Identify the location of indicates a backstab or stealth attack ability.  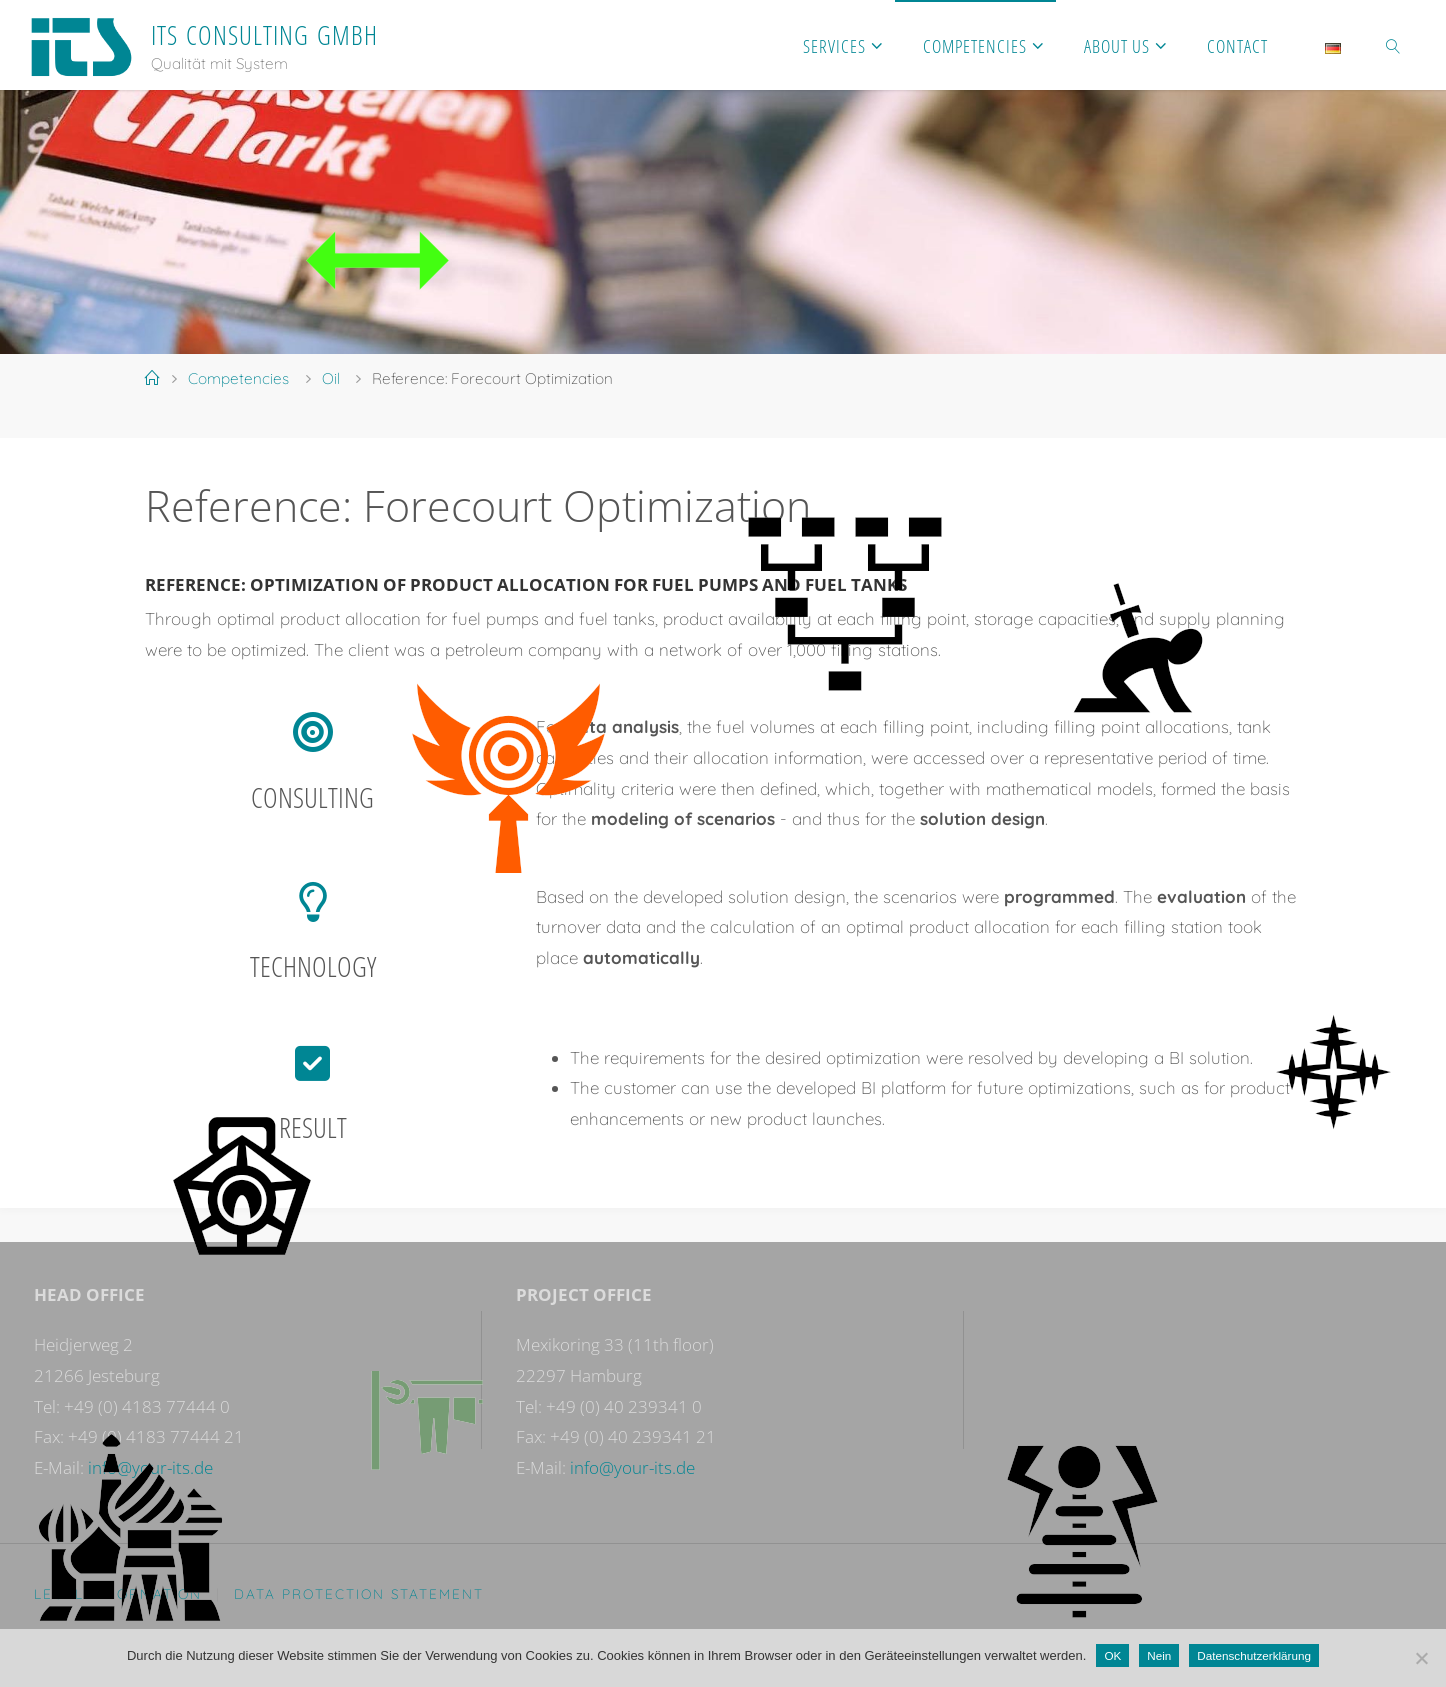
(1139, 647).